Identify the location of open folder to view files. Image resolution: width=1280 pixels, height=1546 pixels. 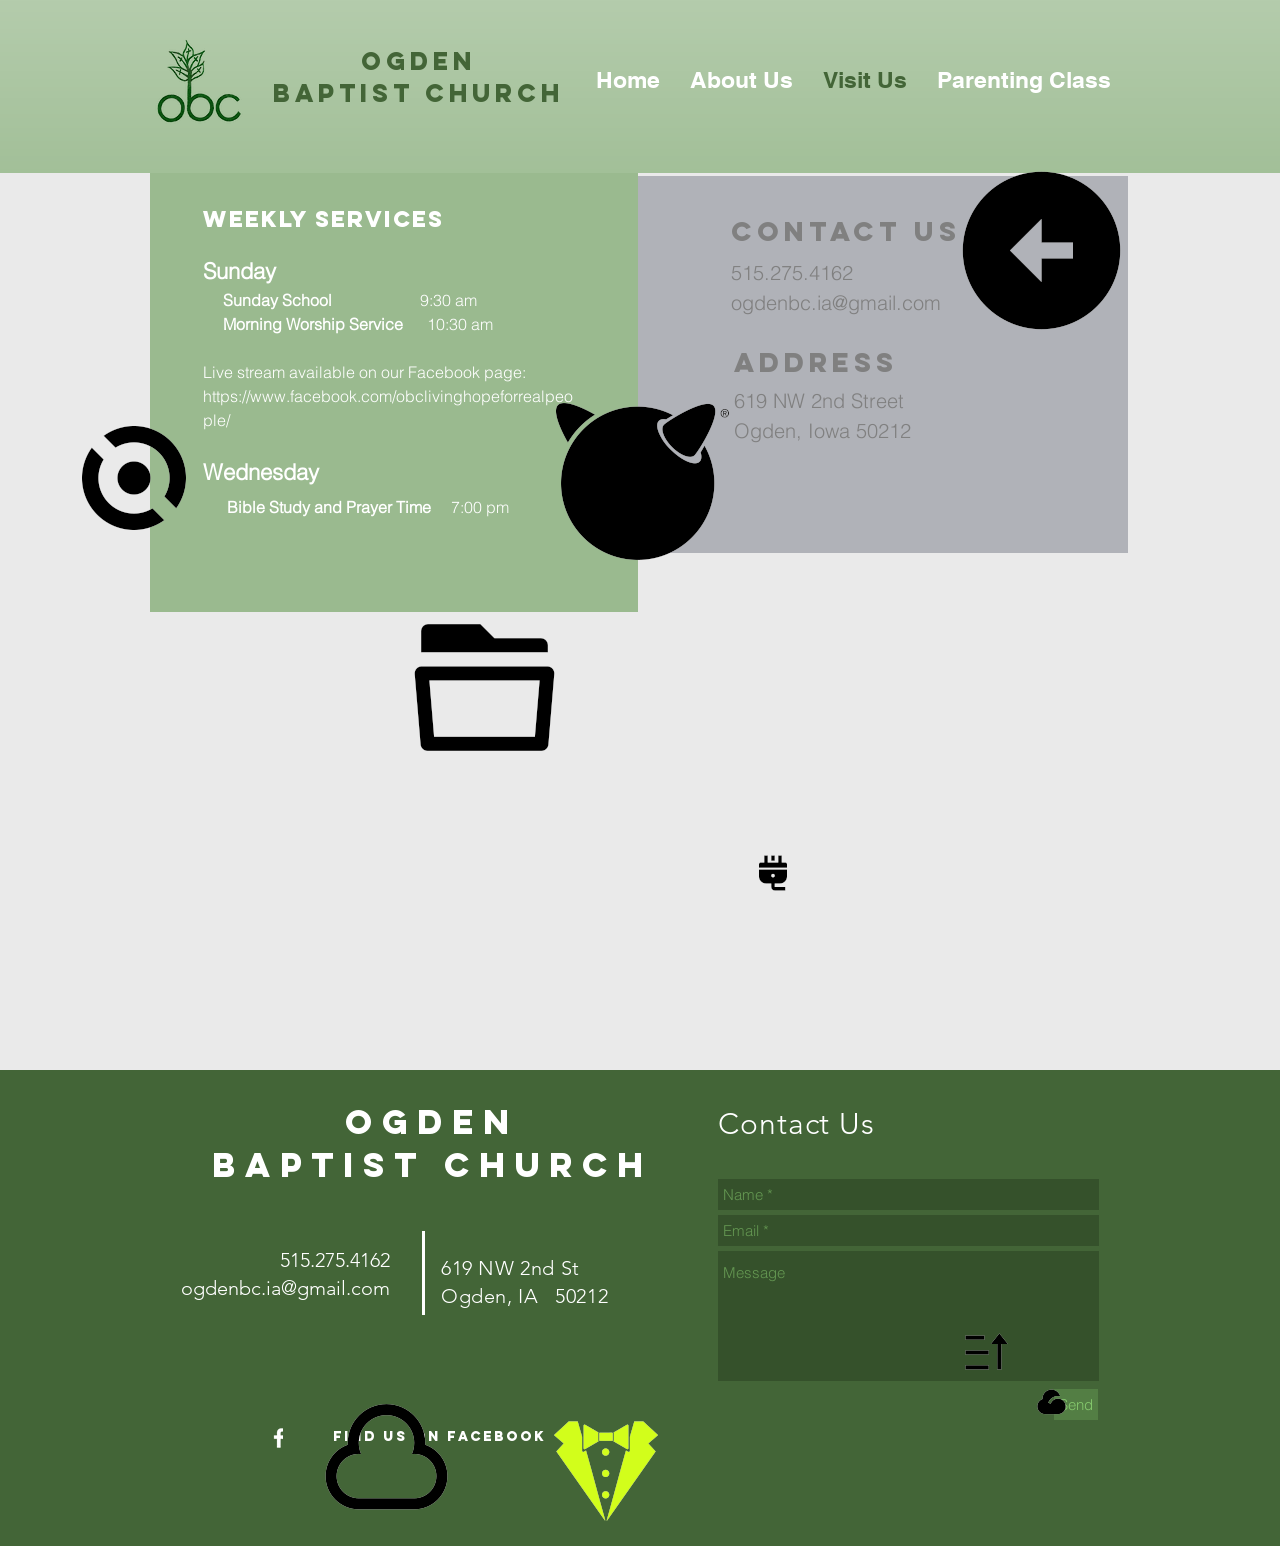
(484, 687).